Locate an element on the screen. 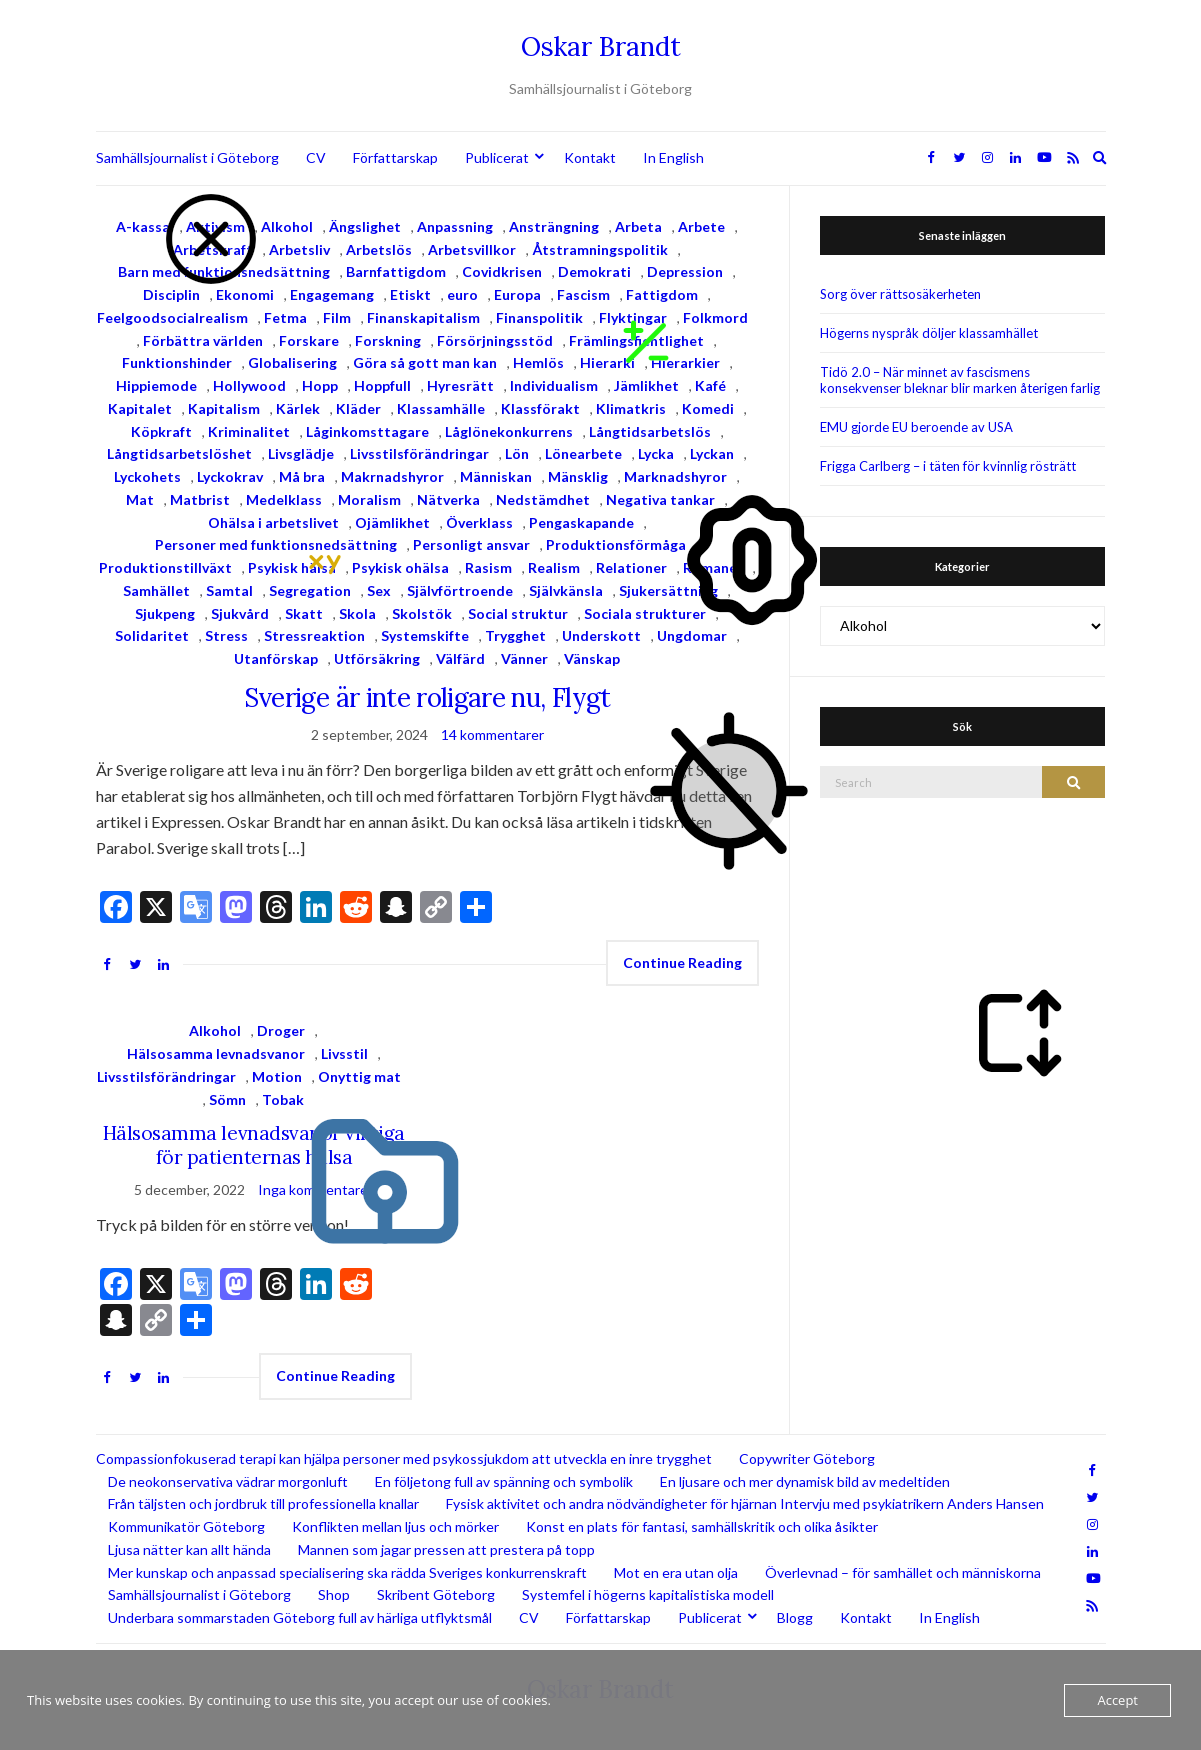 This screenshot has height=1750, width=1201. toggle between adding and subtracting values is located at coordinates (646, 343).